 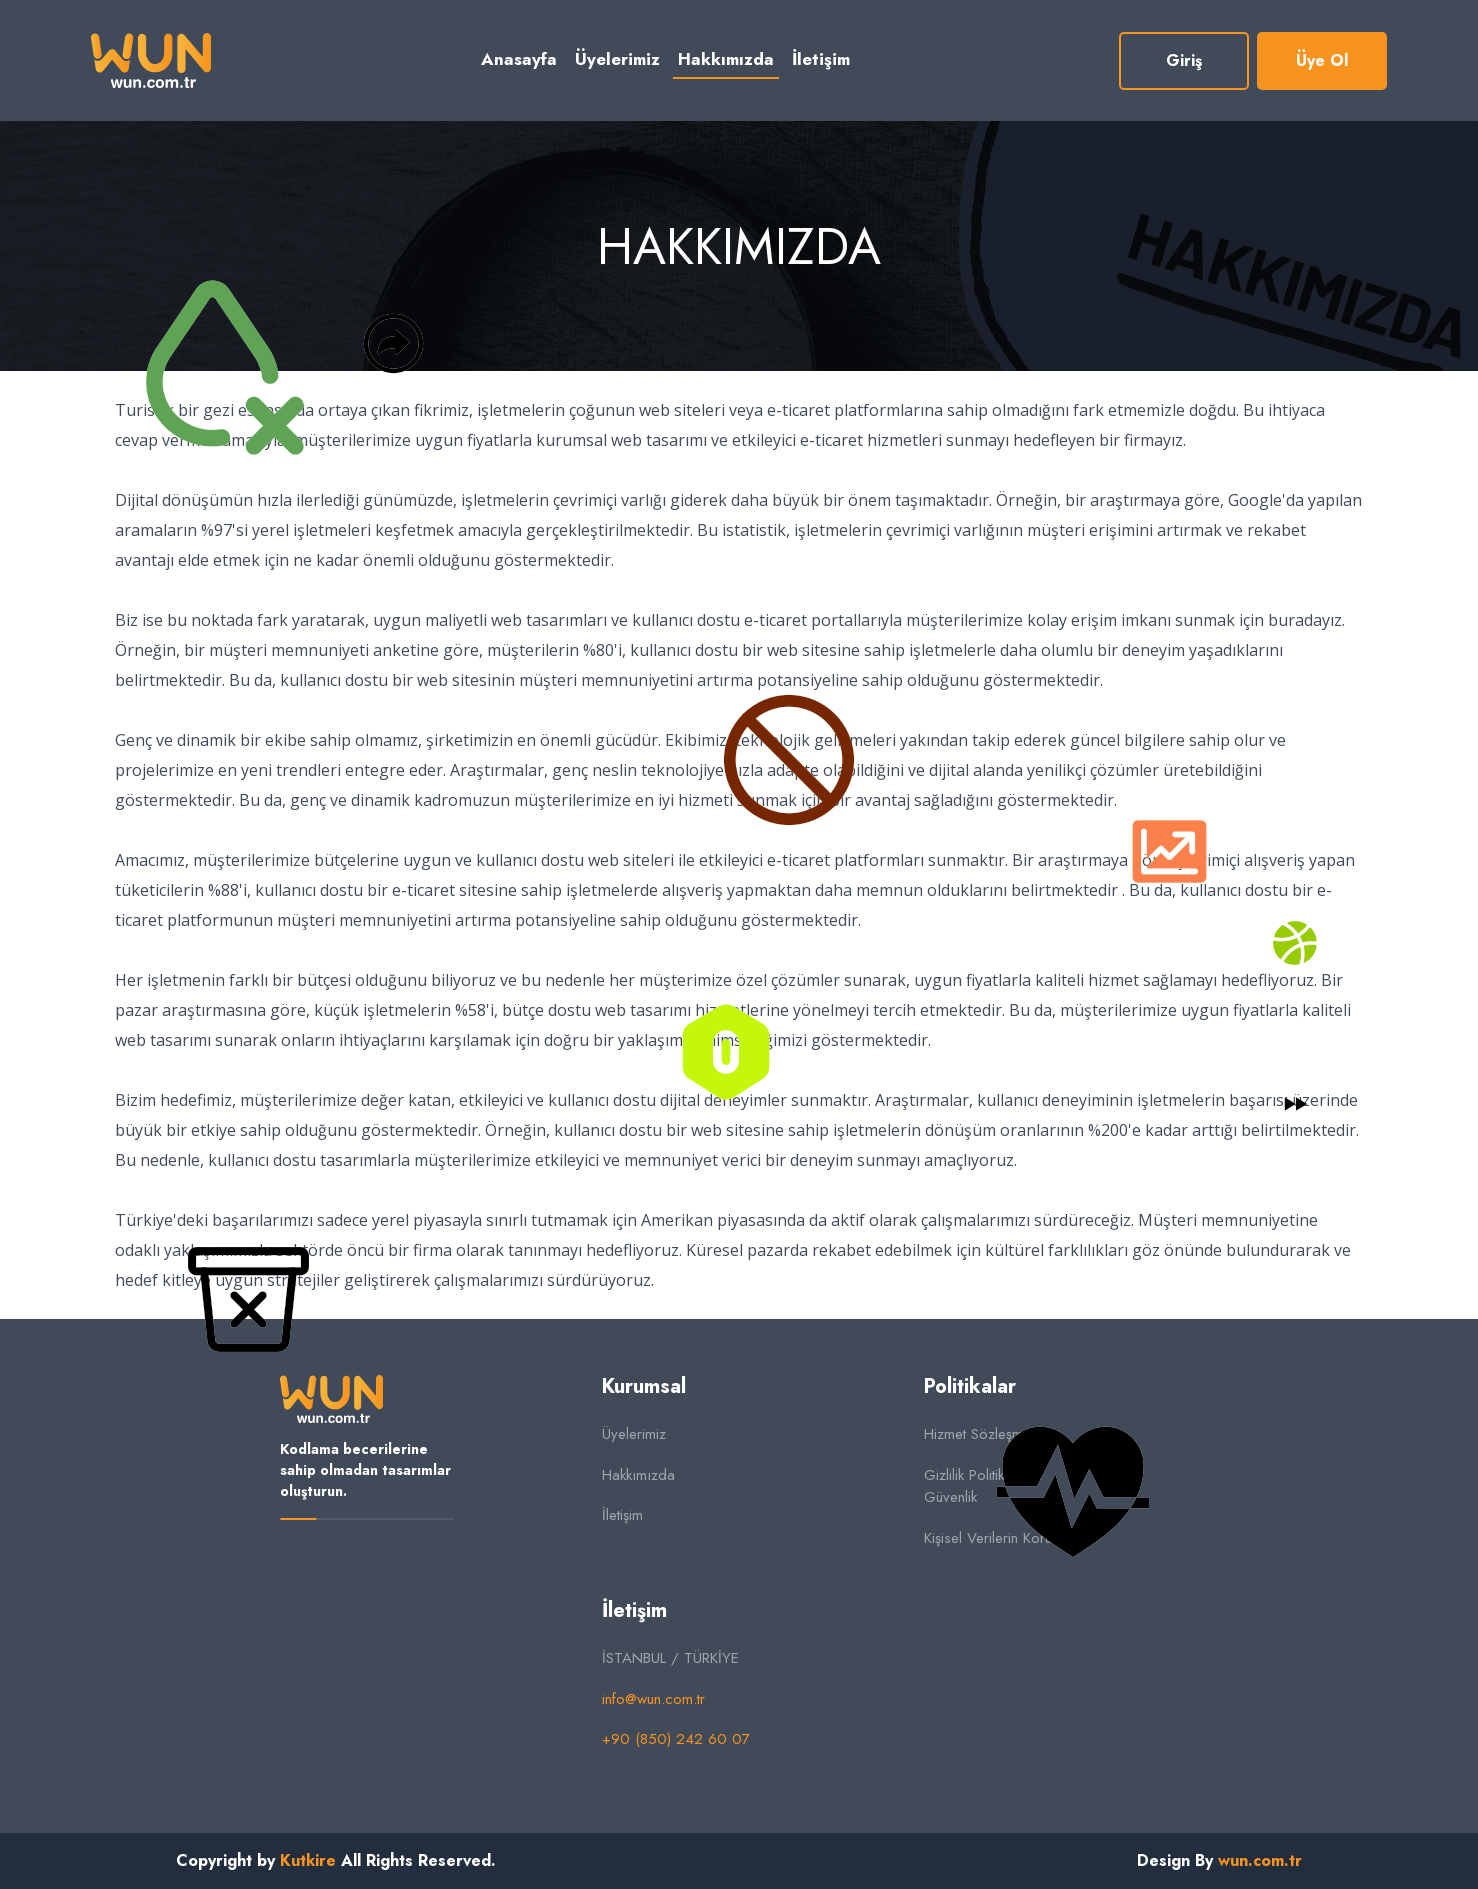 What do you see at coordinates (212, 363) in the screenshot?
I see `disable water or liquid-related feature` at bounding box center [212, 363].